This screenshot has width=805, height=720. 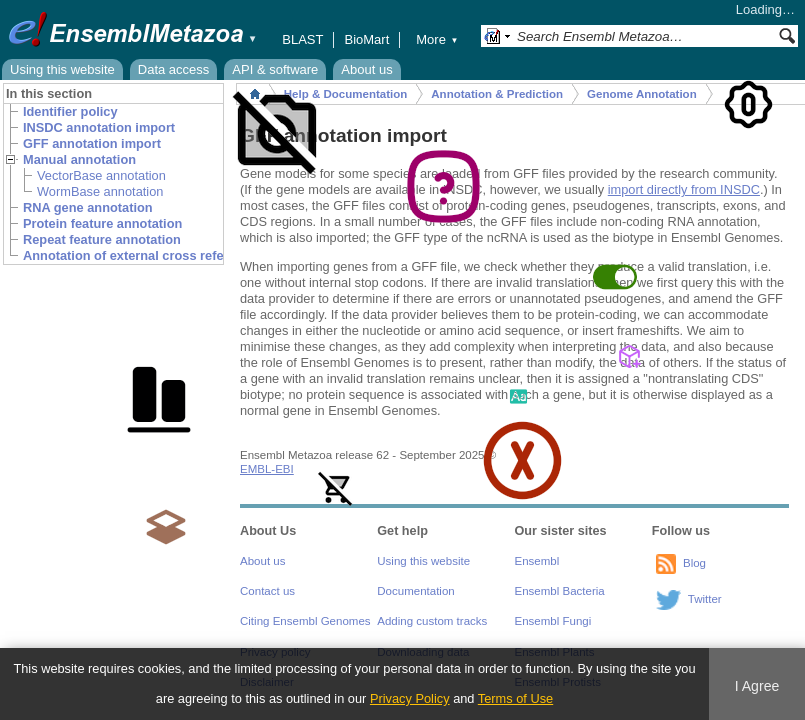 What do you see at coordinates (159, 401) in the screenshot?
I see `align selected objects to the bottom edge` at bounding box center [159, 401].